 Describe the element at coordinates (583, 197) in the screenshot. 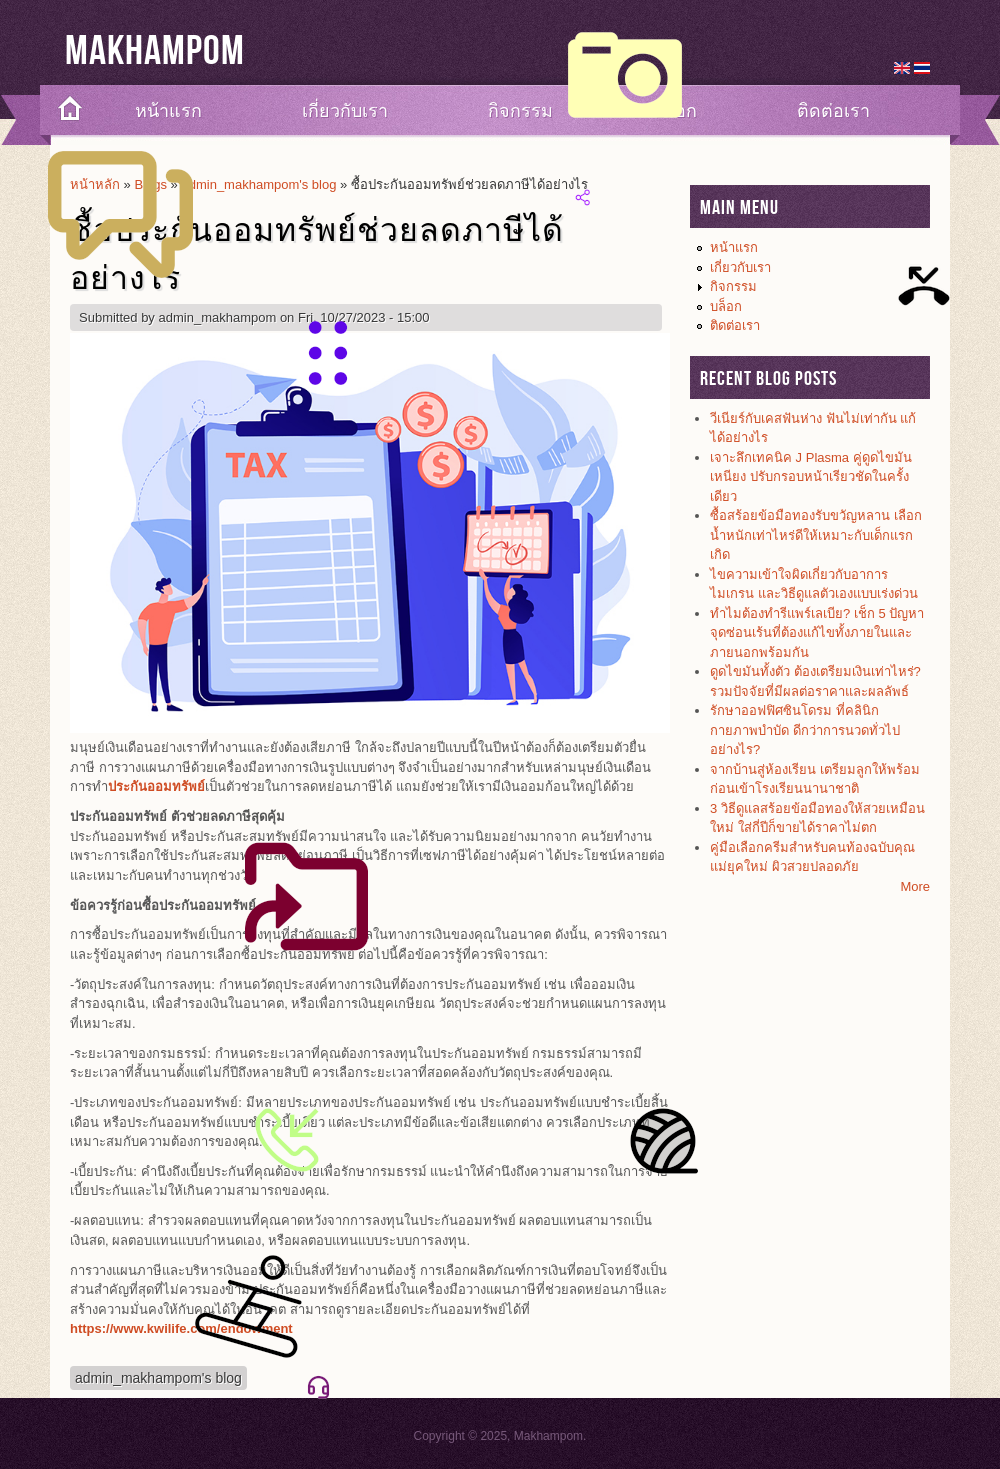

I see `share content to other apps or platforms` at that location.